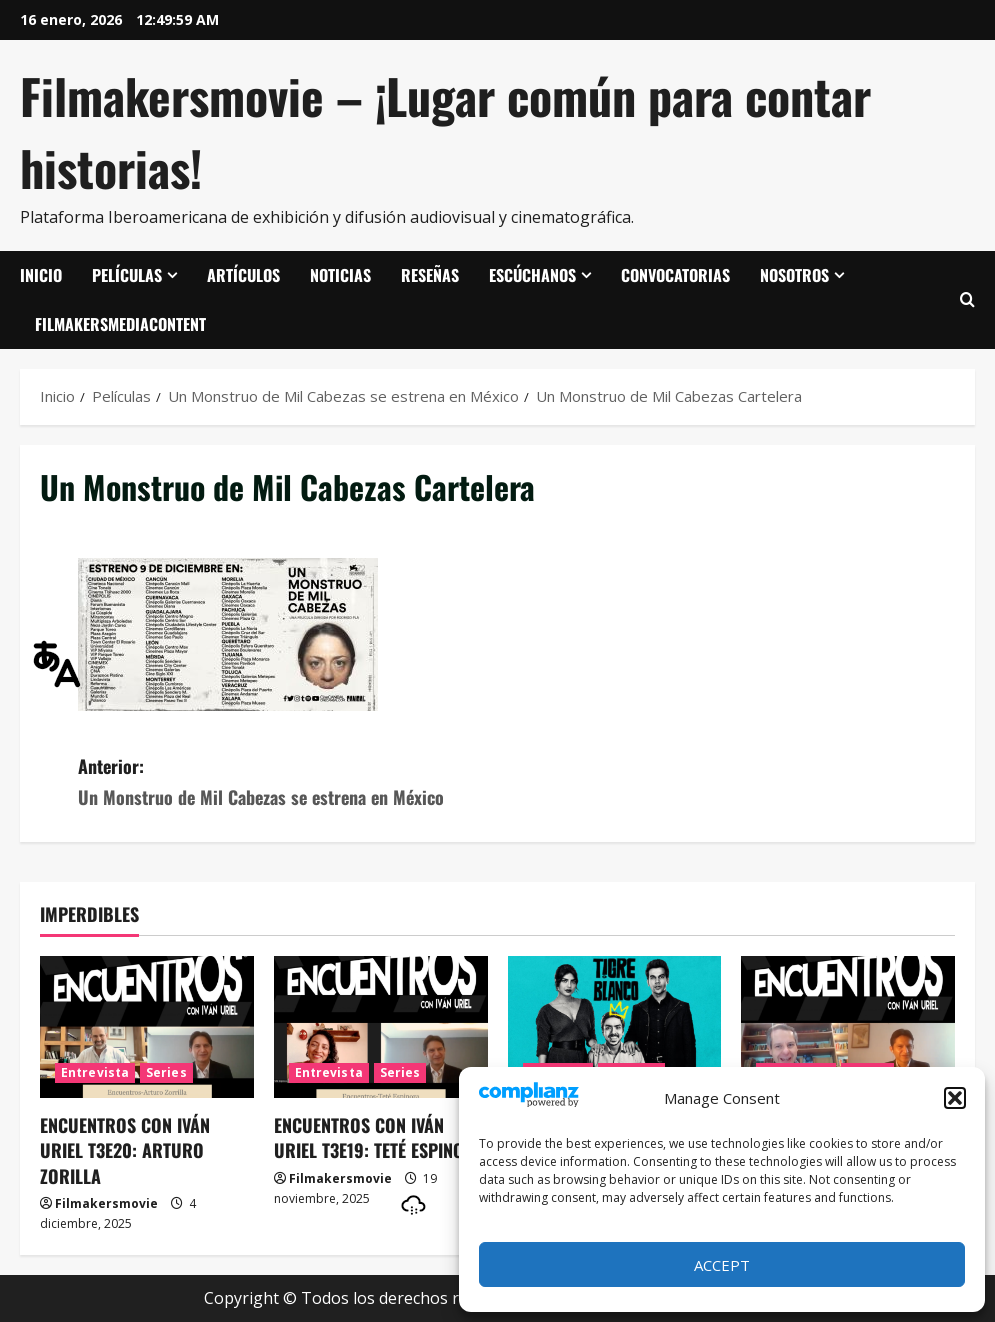 The height and width of the screenshot is (1322, 995). What do you see at coordinates (57, 664) in the screenshot?
I see `switch to Japanese hiragana input` at bounding box center [57, 664].